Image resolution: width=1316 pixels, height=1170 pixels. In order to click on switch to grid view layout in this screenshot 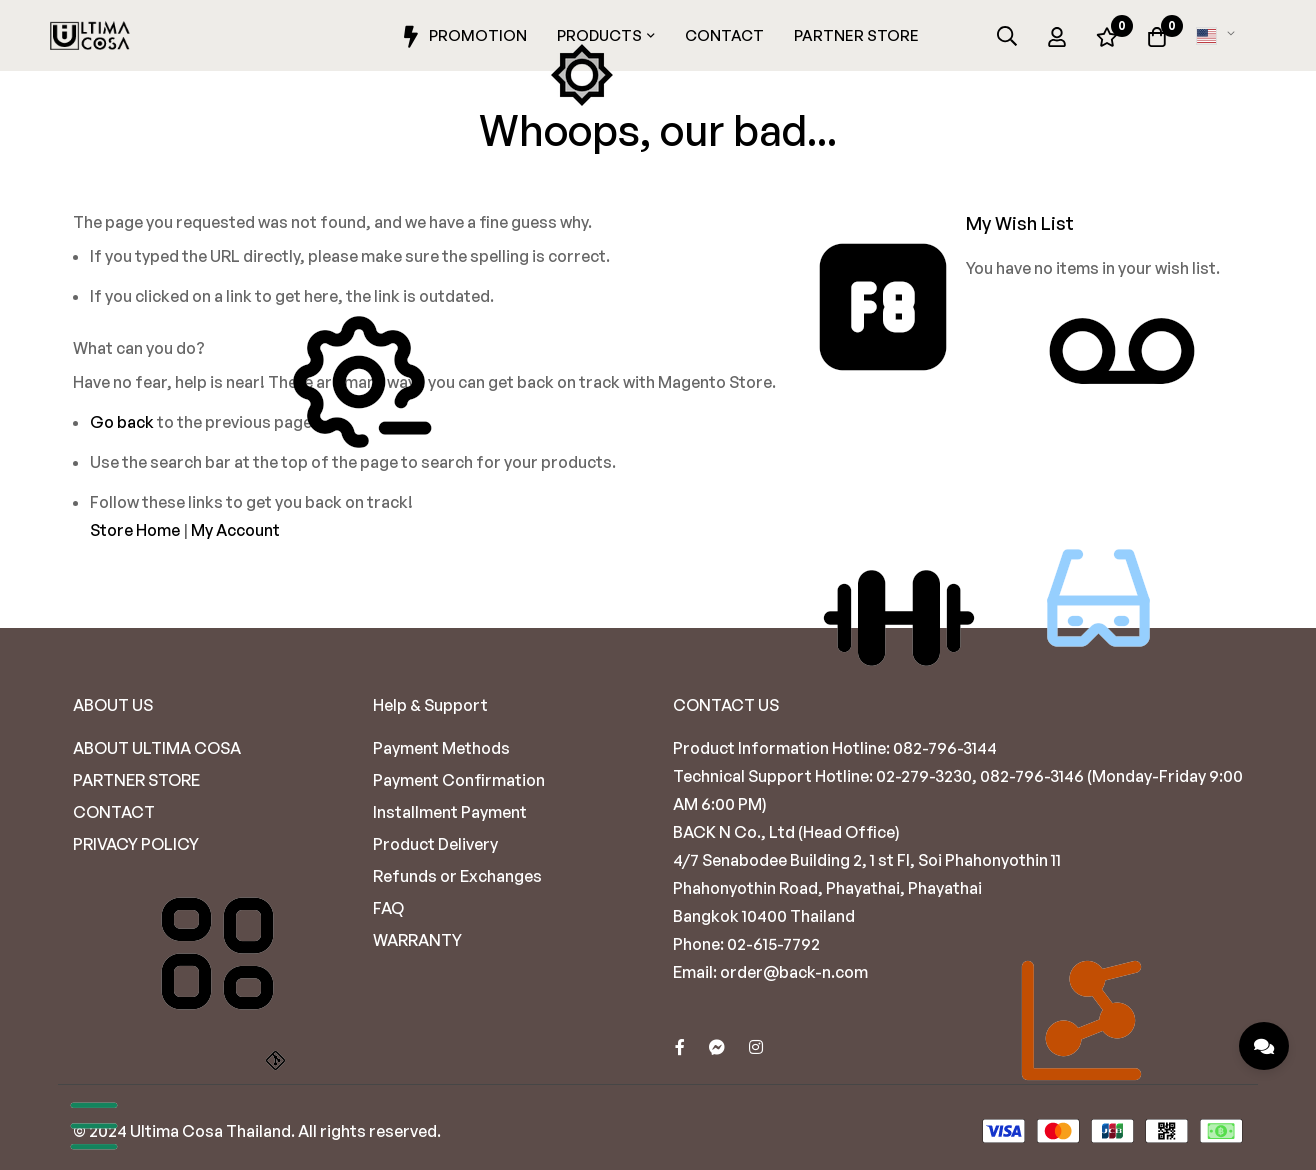, I will do `click(217, 953)`.